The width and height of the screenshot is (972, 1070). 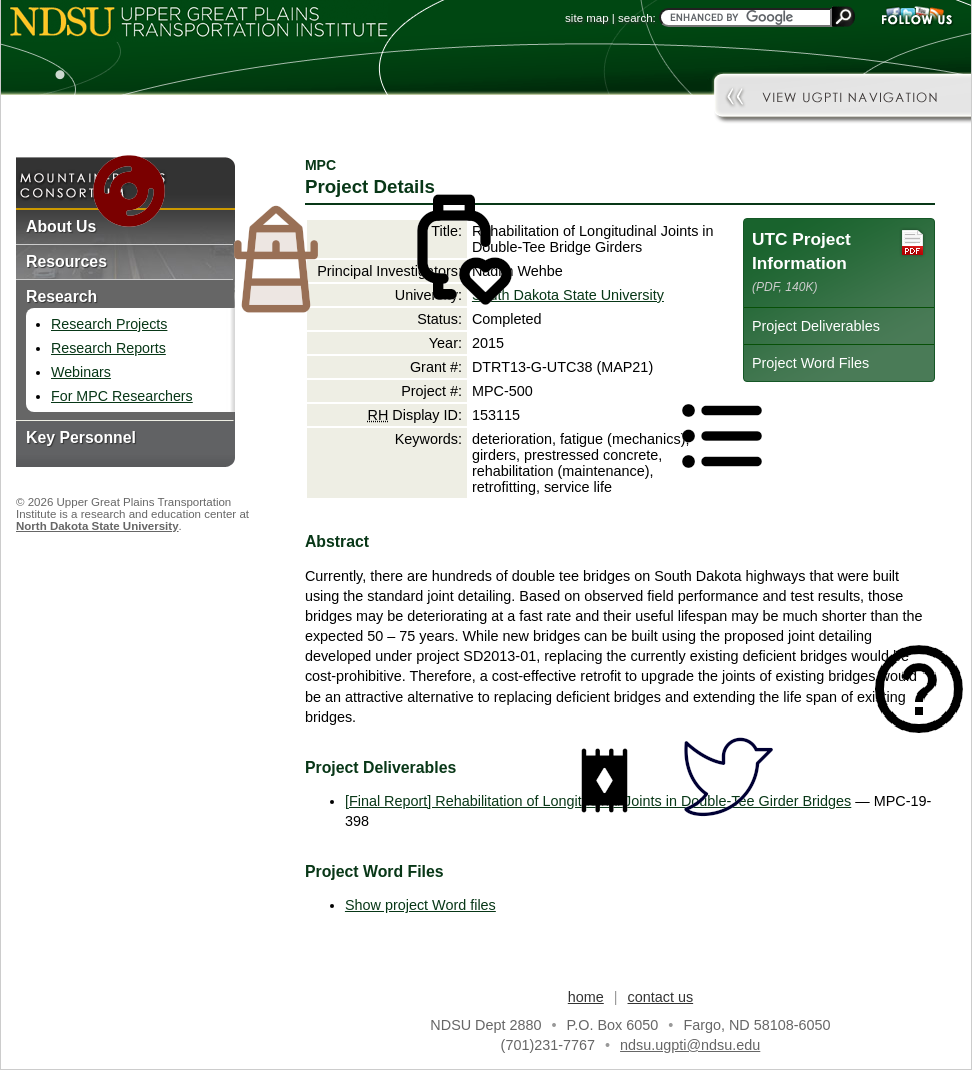 What do you see at coordinates (454, 247) in the screenshot?
I see `view heart rate data on smartwatch` at bounding box center [454, 247].